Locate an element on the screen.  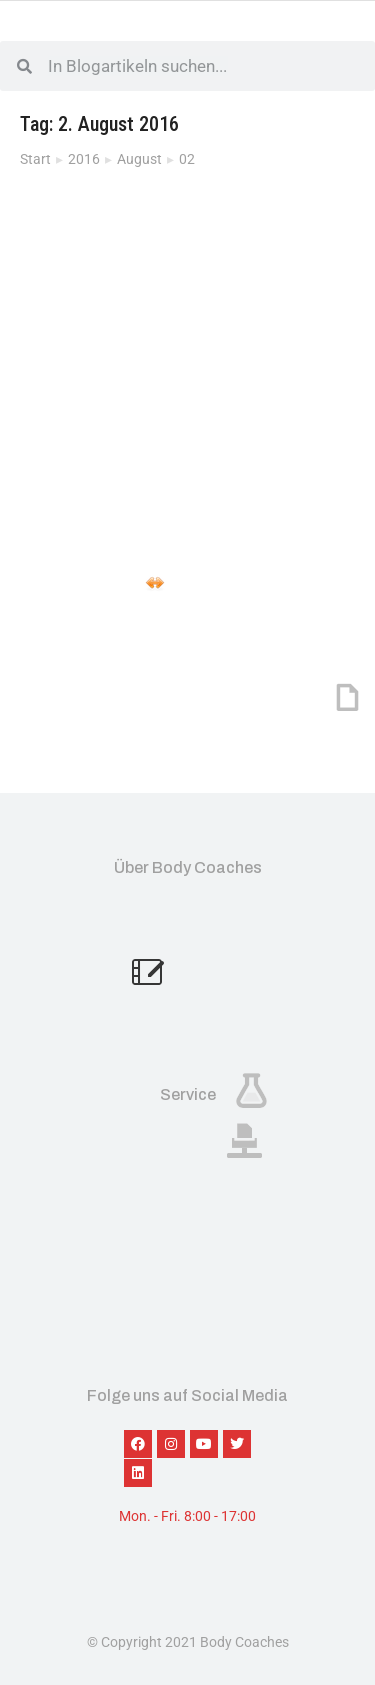
flip the selected object horizontally is located at coordinates (155, 582).